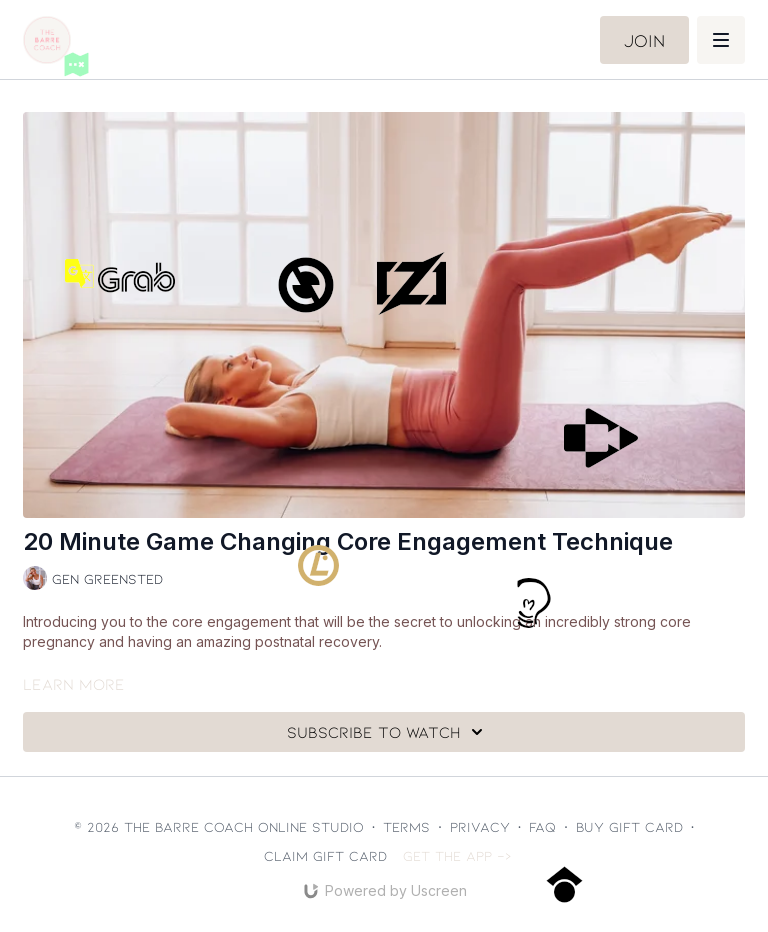 This screenshot has width=768, height=932. What do you see at coordinates (76, 64) in the screenshot?
I see `view treasure map or hidden location` at bounding box center [76, 64].